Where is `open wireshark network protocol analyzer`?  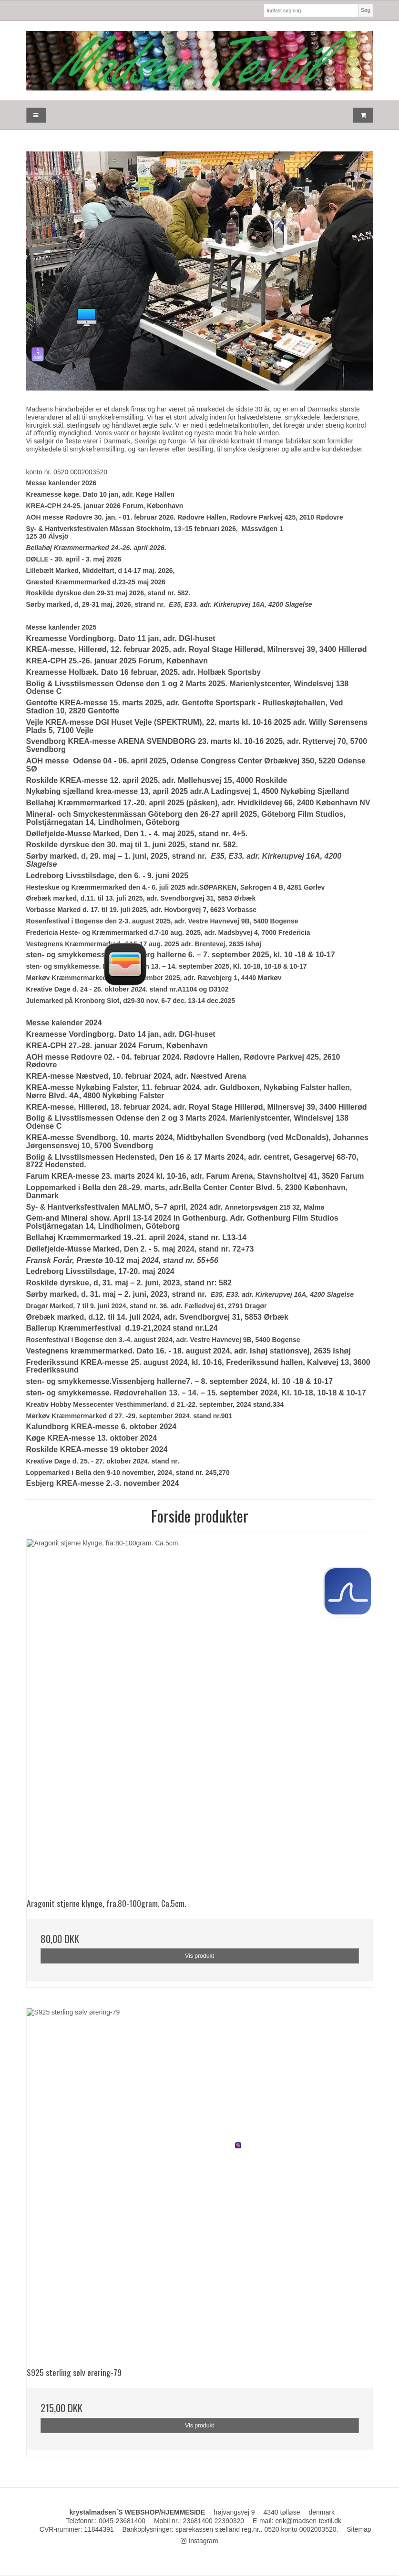
open wireshark network protocol analyzer is located at coordinates (348, 1591).